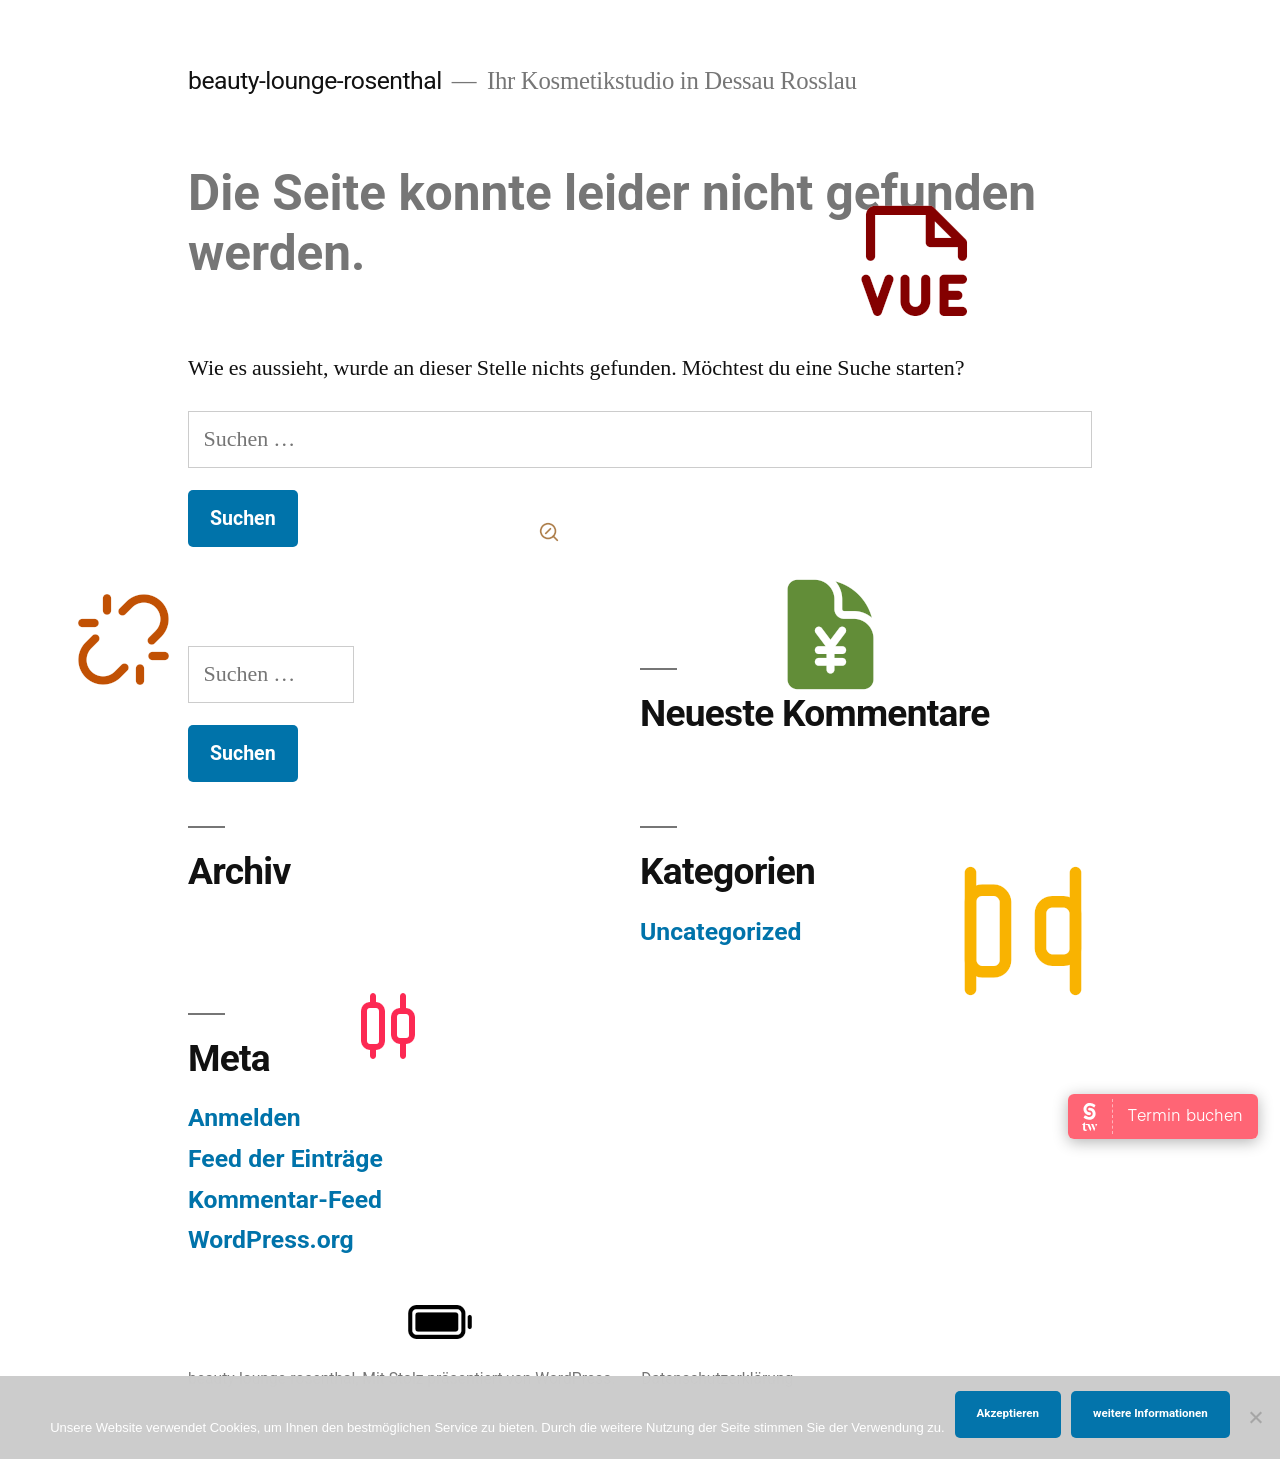  Describe the element at coordinates (549, 532) in the screenshot. I see `search is disabled or unavailable` at that location.